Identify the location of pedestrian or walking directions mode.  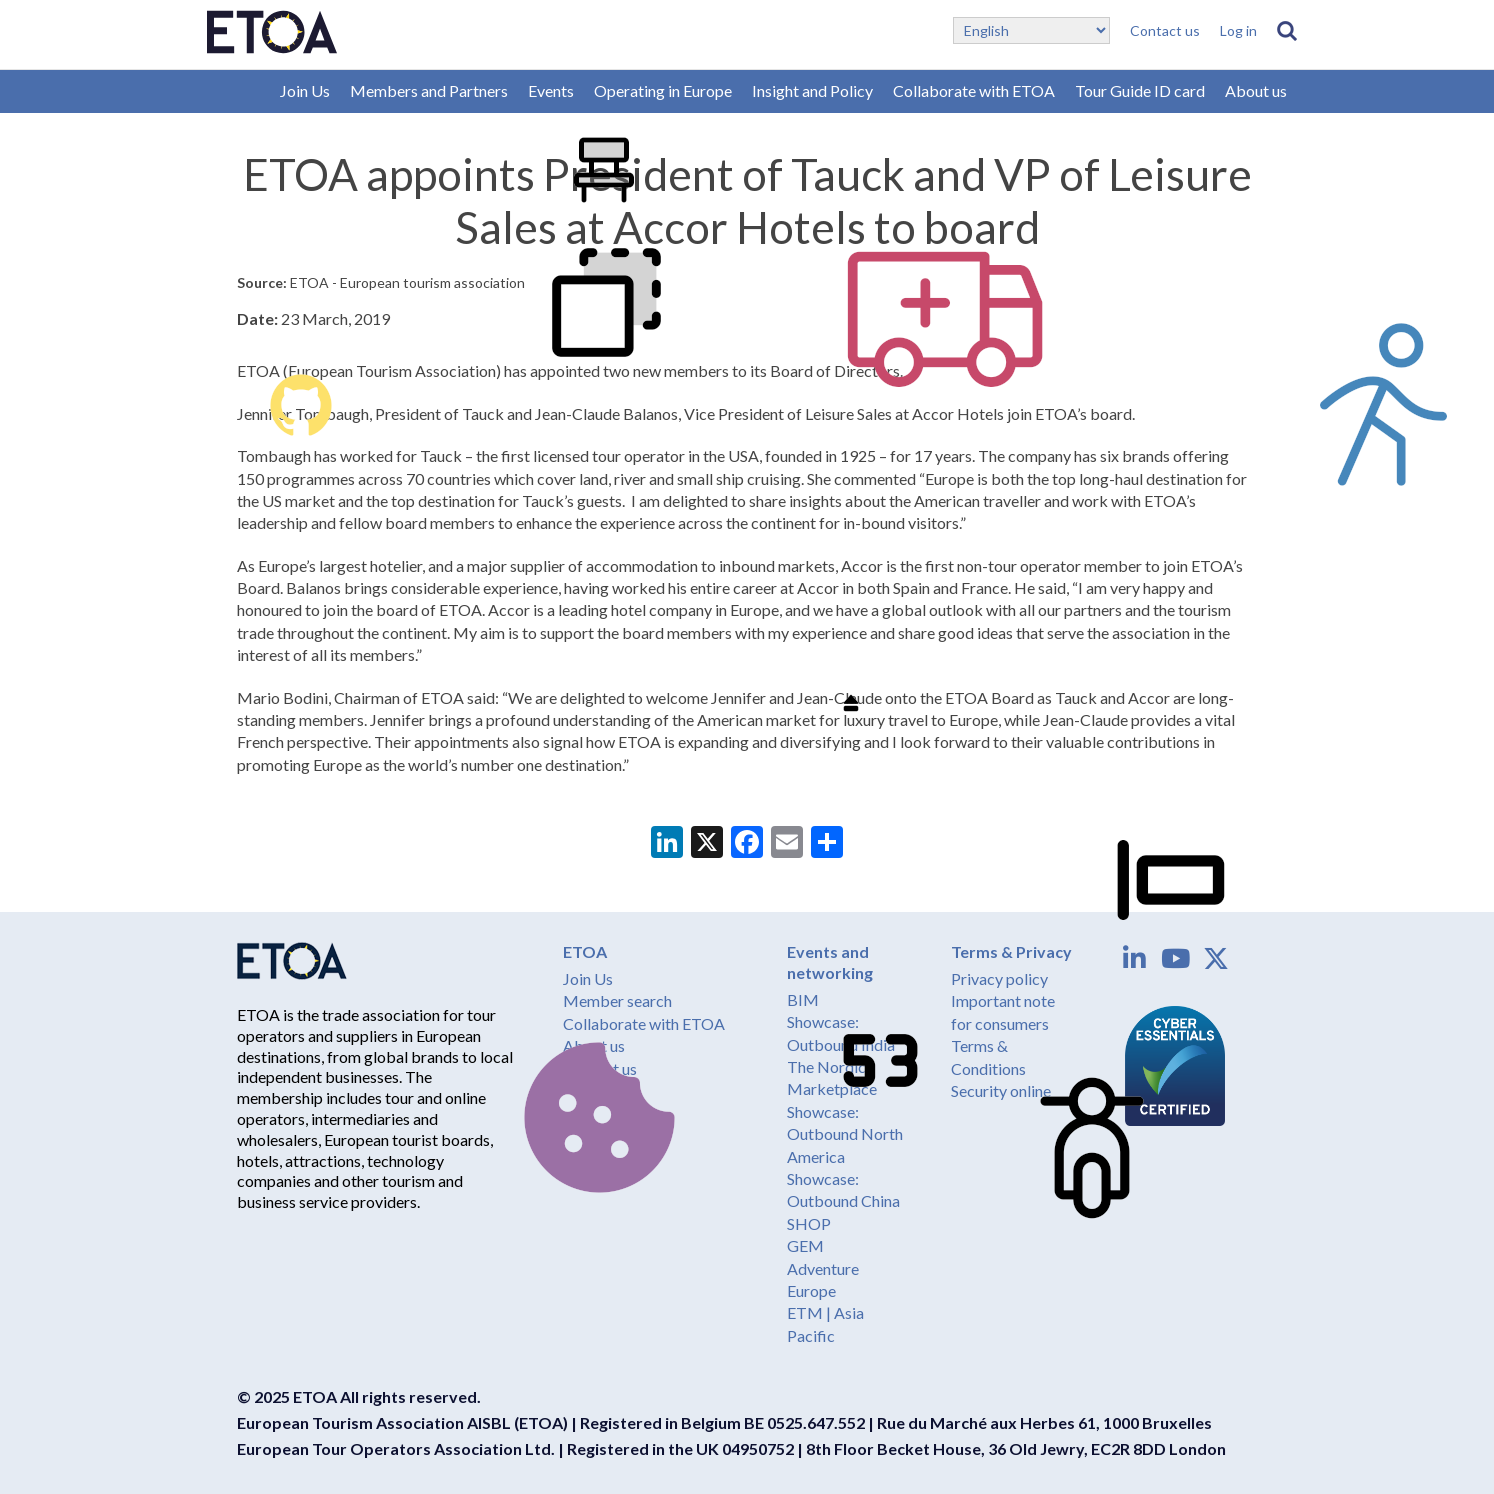
(1383, 404).